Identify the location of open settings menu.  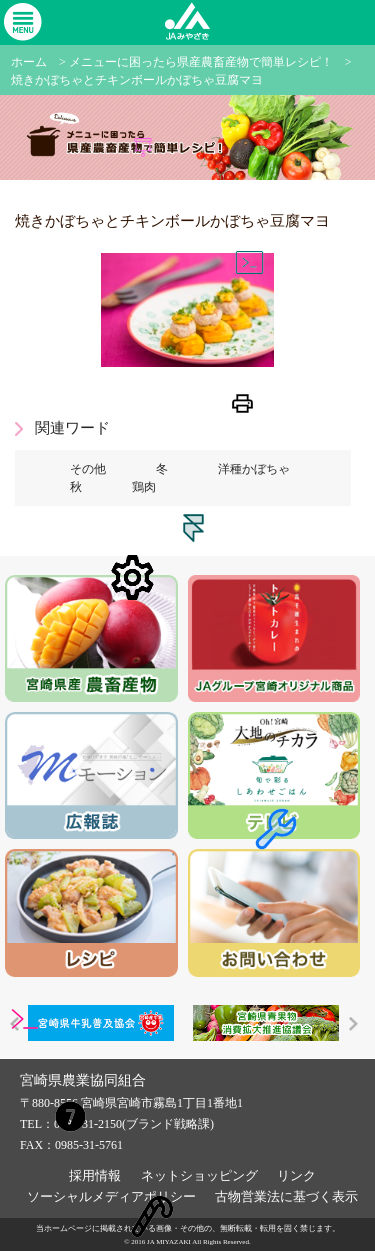
(132, 577).